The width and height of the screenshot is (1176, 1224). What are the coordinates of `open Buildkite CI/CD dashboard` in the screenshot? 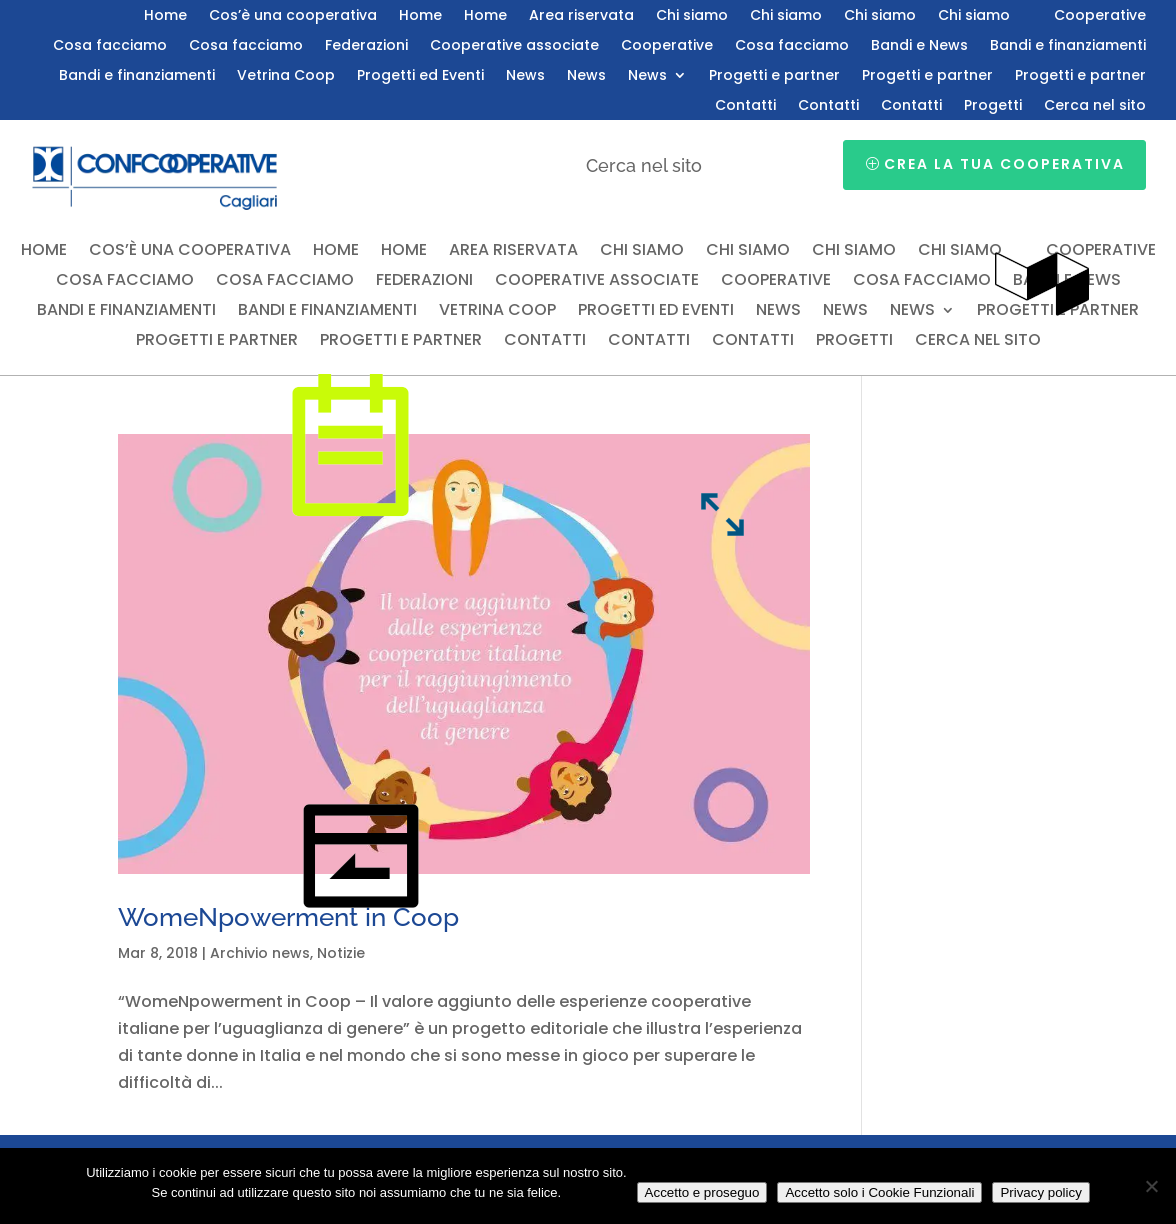 It's located at (1042, 284).